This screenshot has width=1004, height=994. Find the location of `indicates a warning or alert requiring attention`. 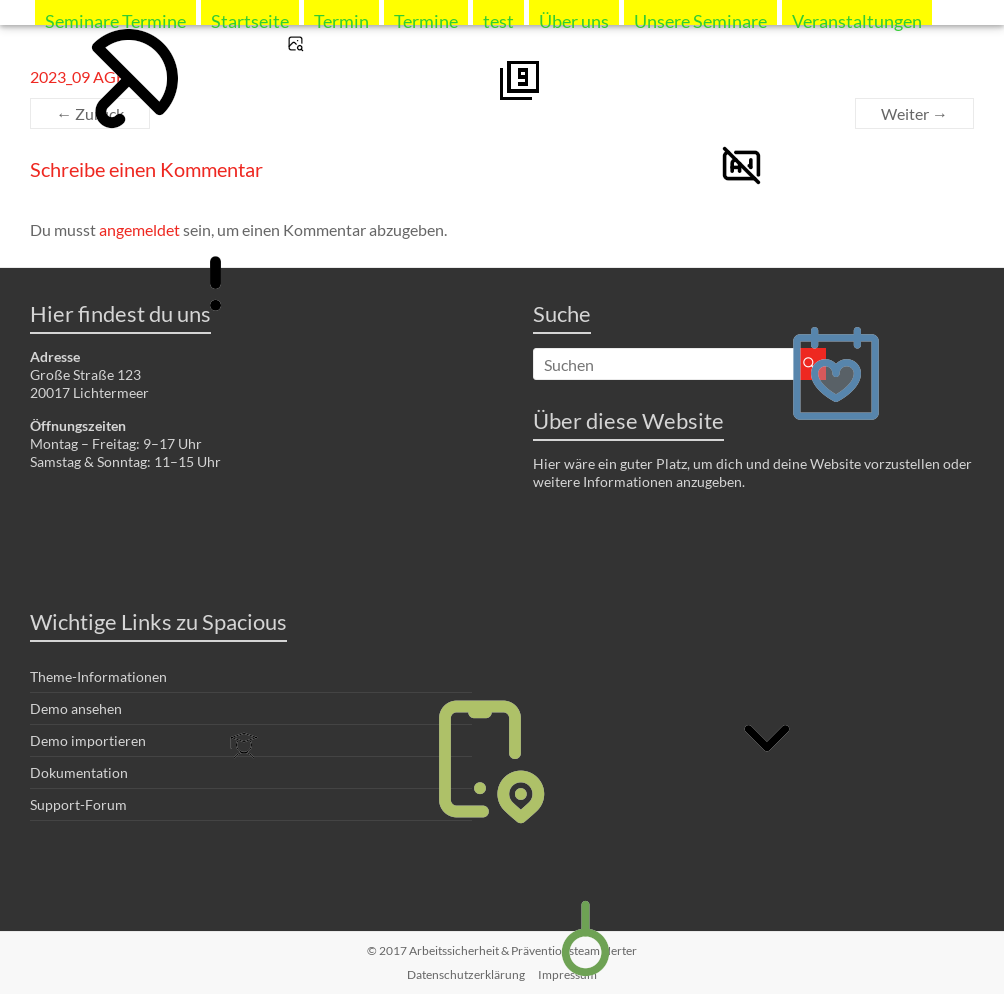

indicates a warning or alert requiring attention is located at coordinates (215, 283).